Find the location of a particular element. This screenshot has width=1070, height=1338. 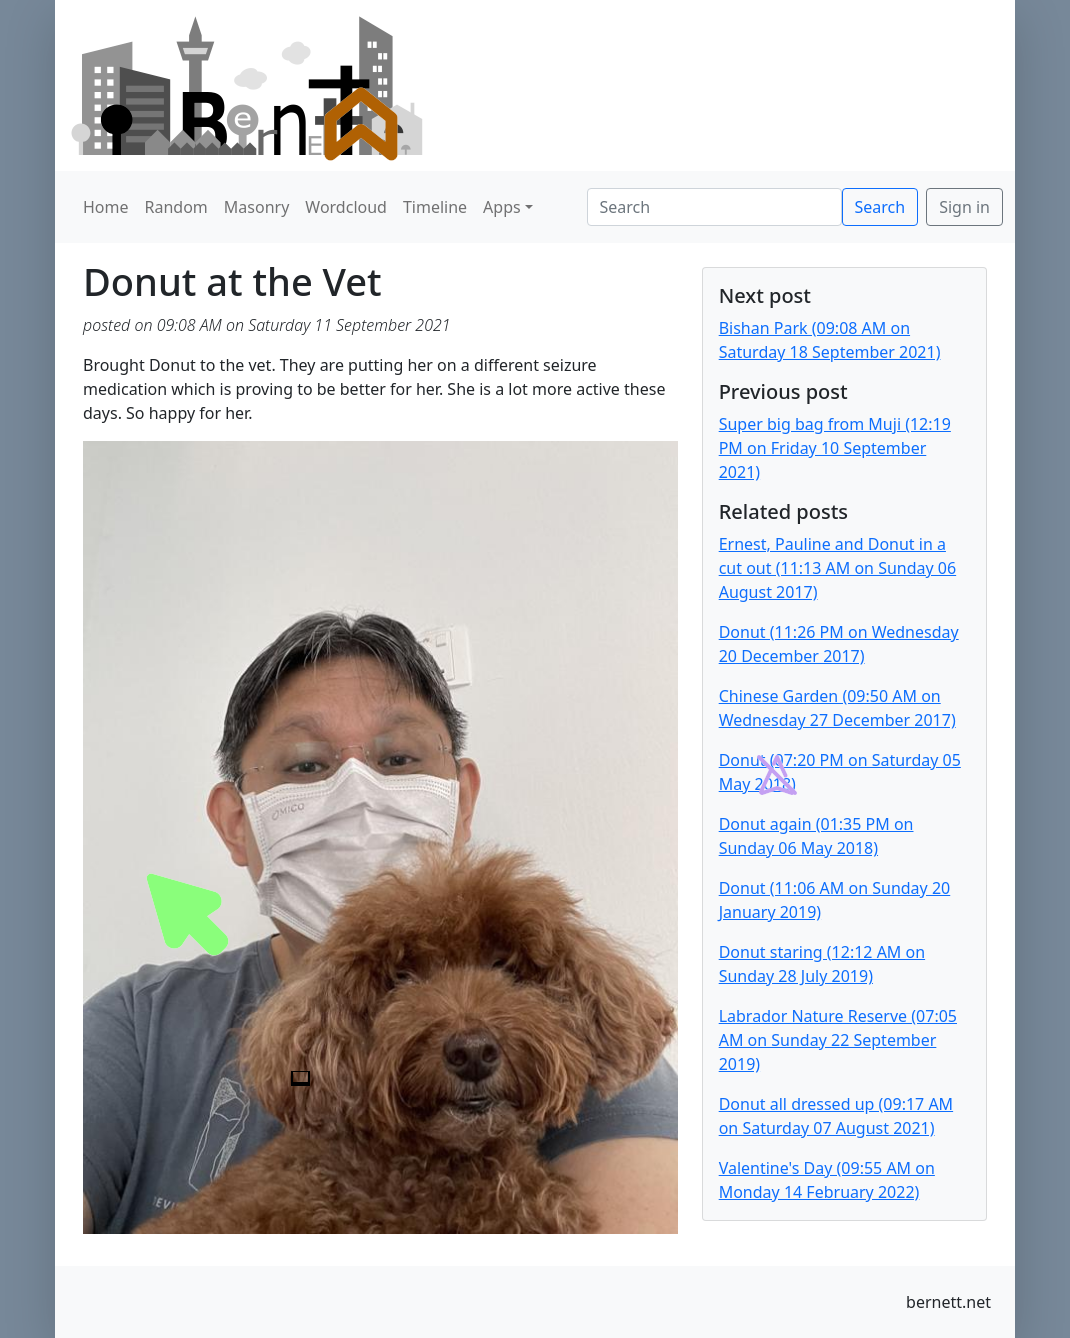

cursor indicating selection mode is located at coordinates (187, 914).